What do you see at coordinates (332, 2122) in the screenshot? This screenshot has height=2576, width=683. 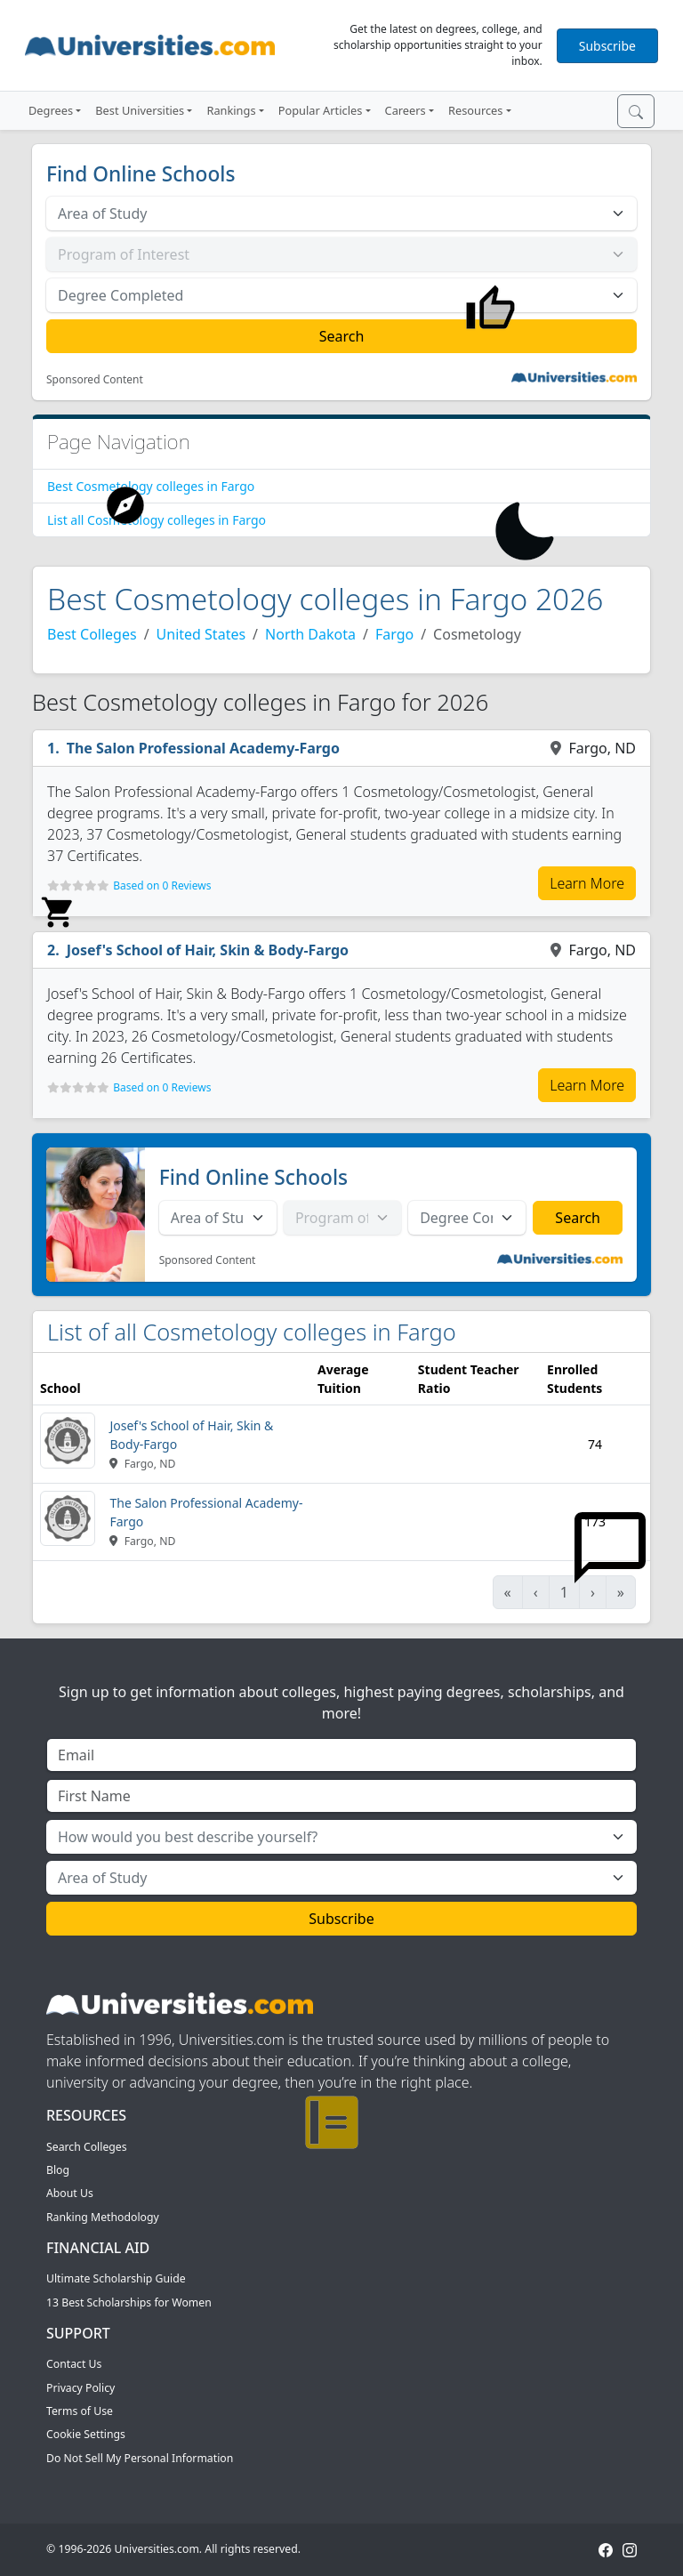 I see `open your notebook or notes` at bounding box center [332, 2122].